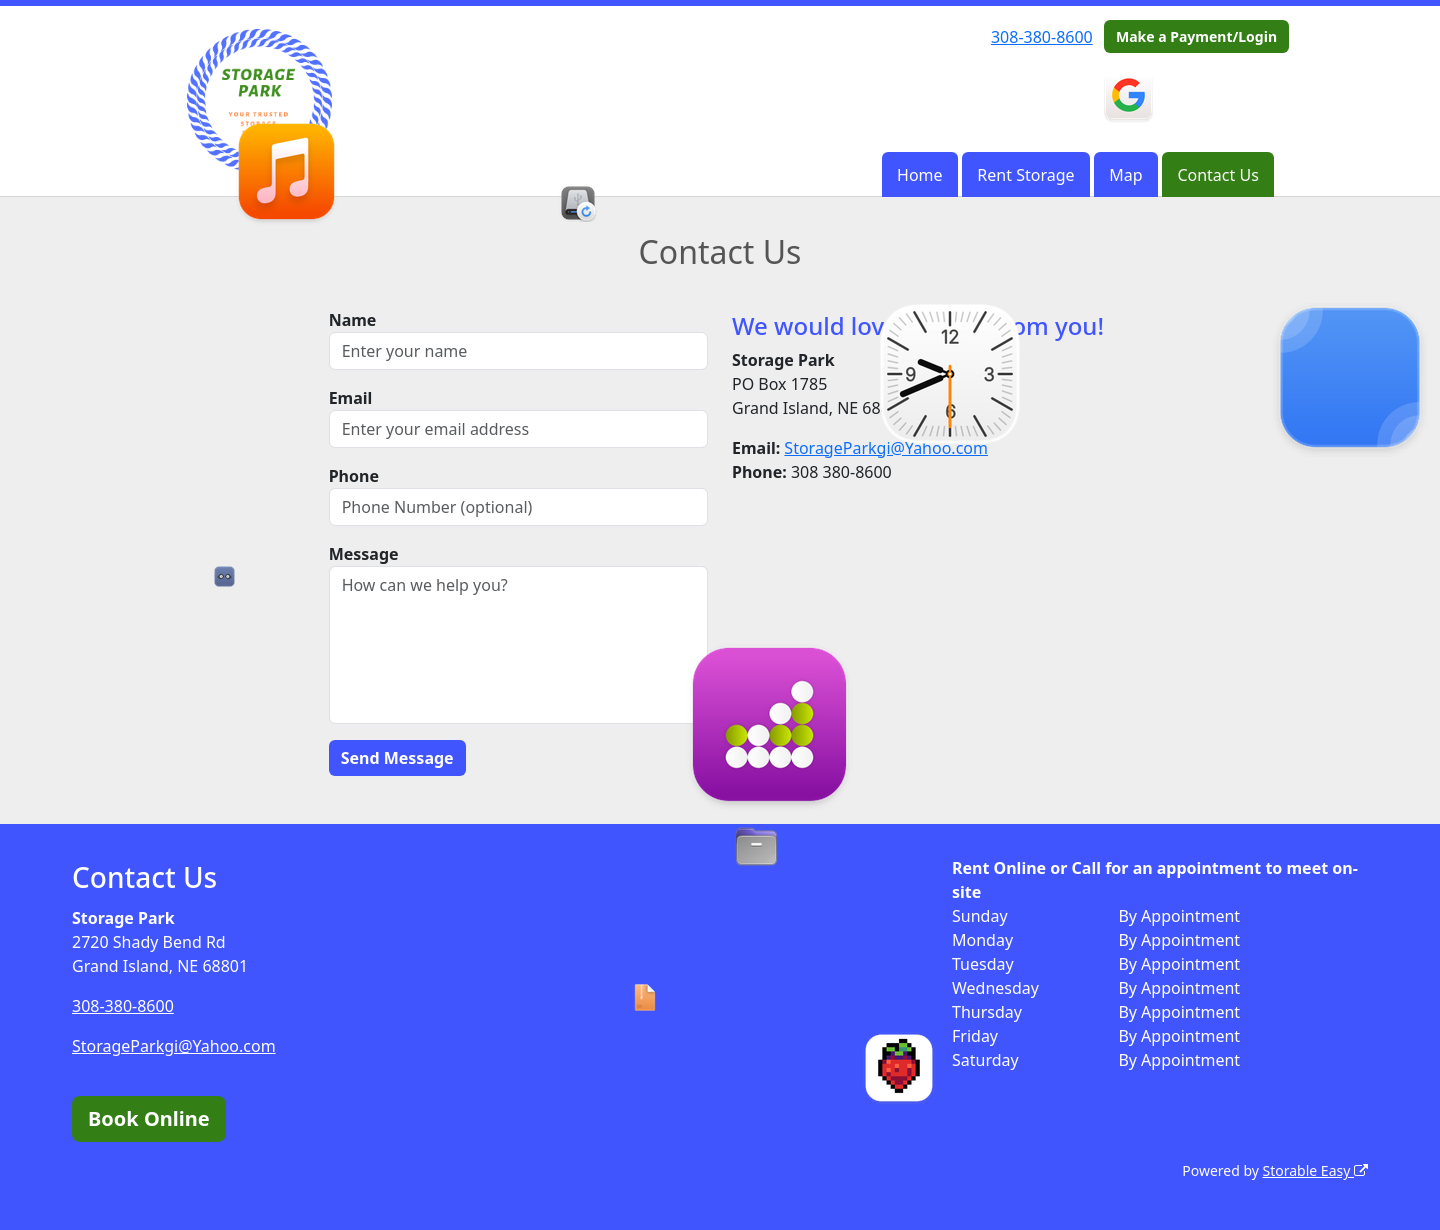 Image resolution: width=1440 pixels, height=1230 pixels. What do you see at coordinates (756, 846) in the screenshot?
I see `open the file manager application` at bounding box center [756, 846].